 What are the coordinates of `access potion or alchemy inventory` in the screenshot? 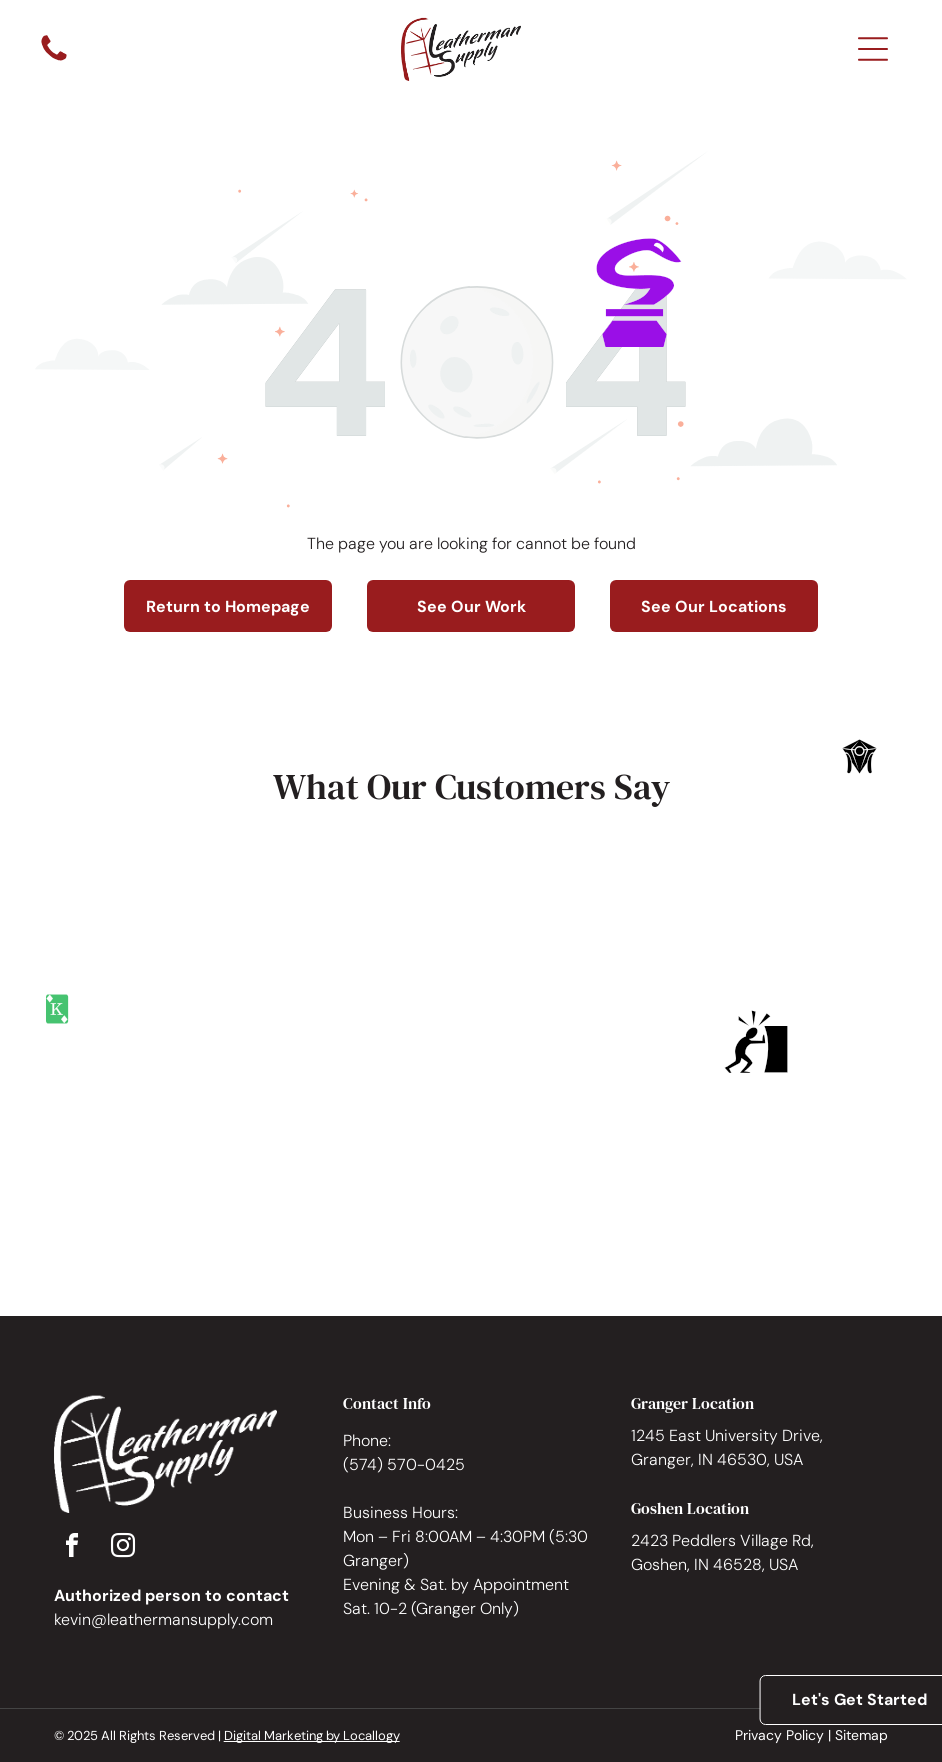 It's located at (634, 291).